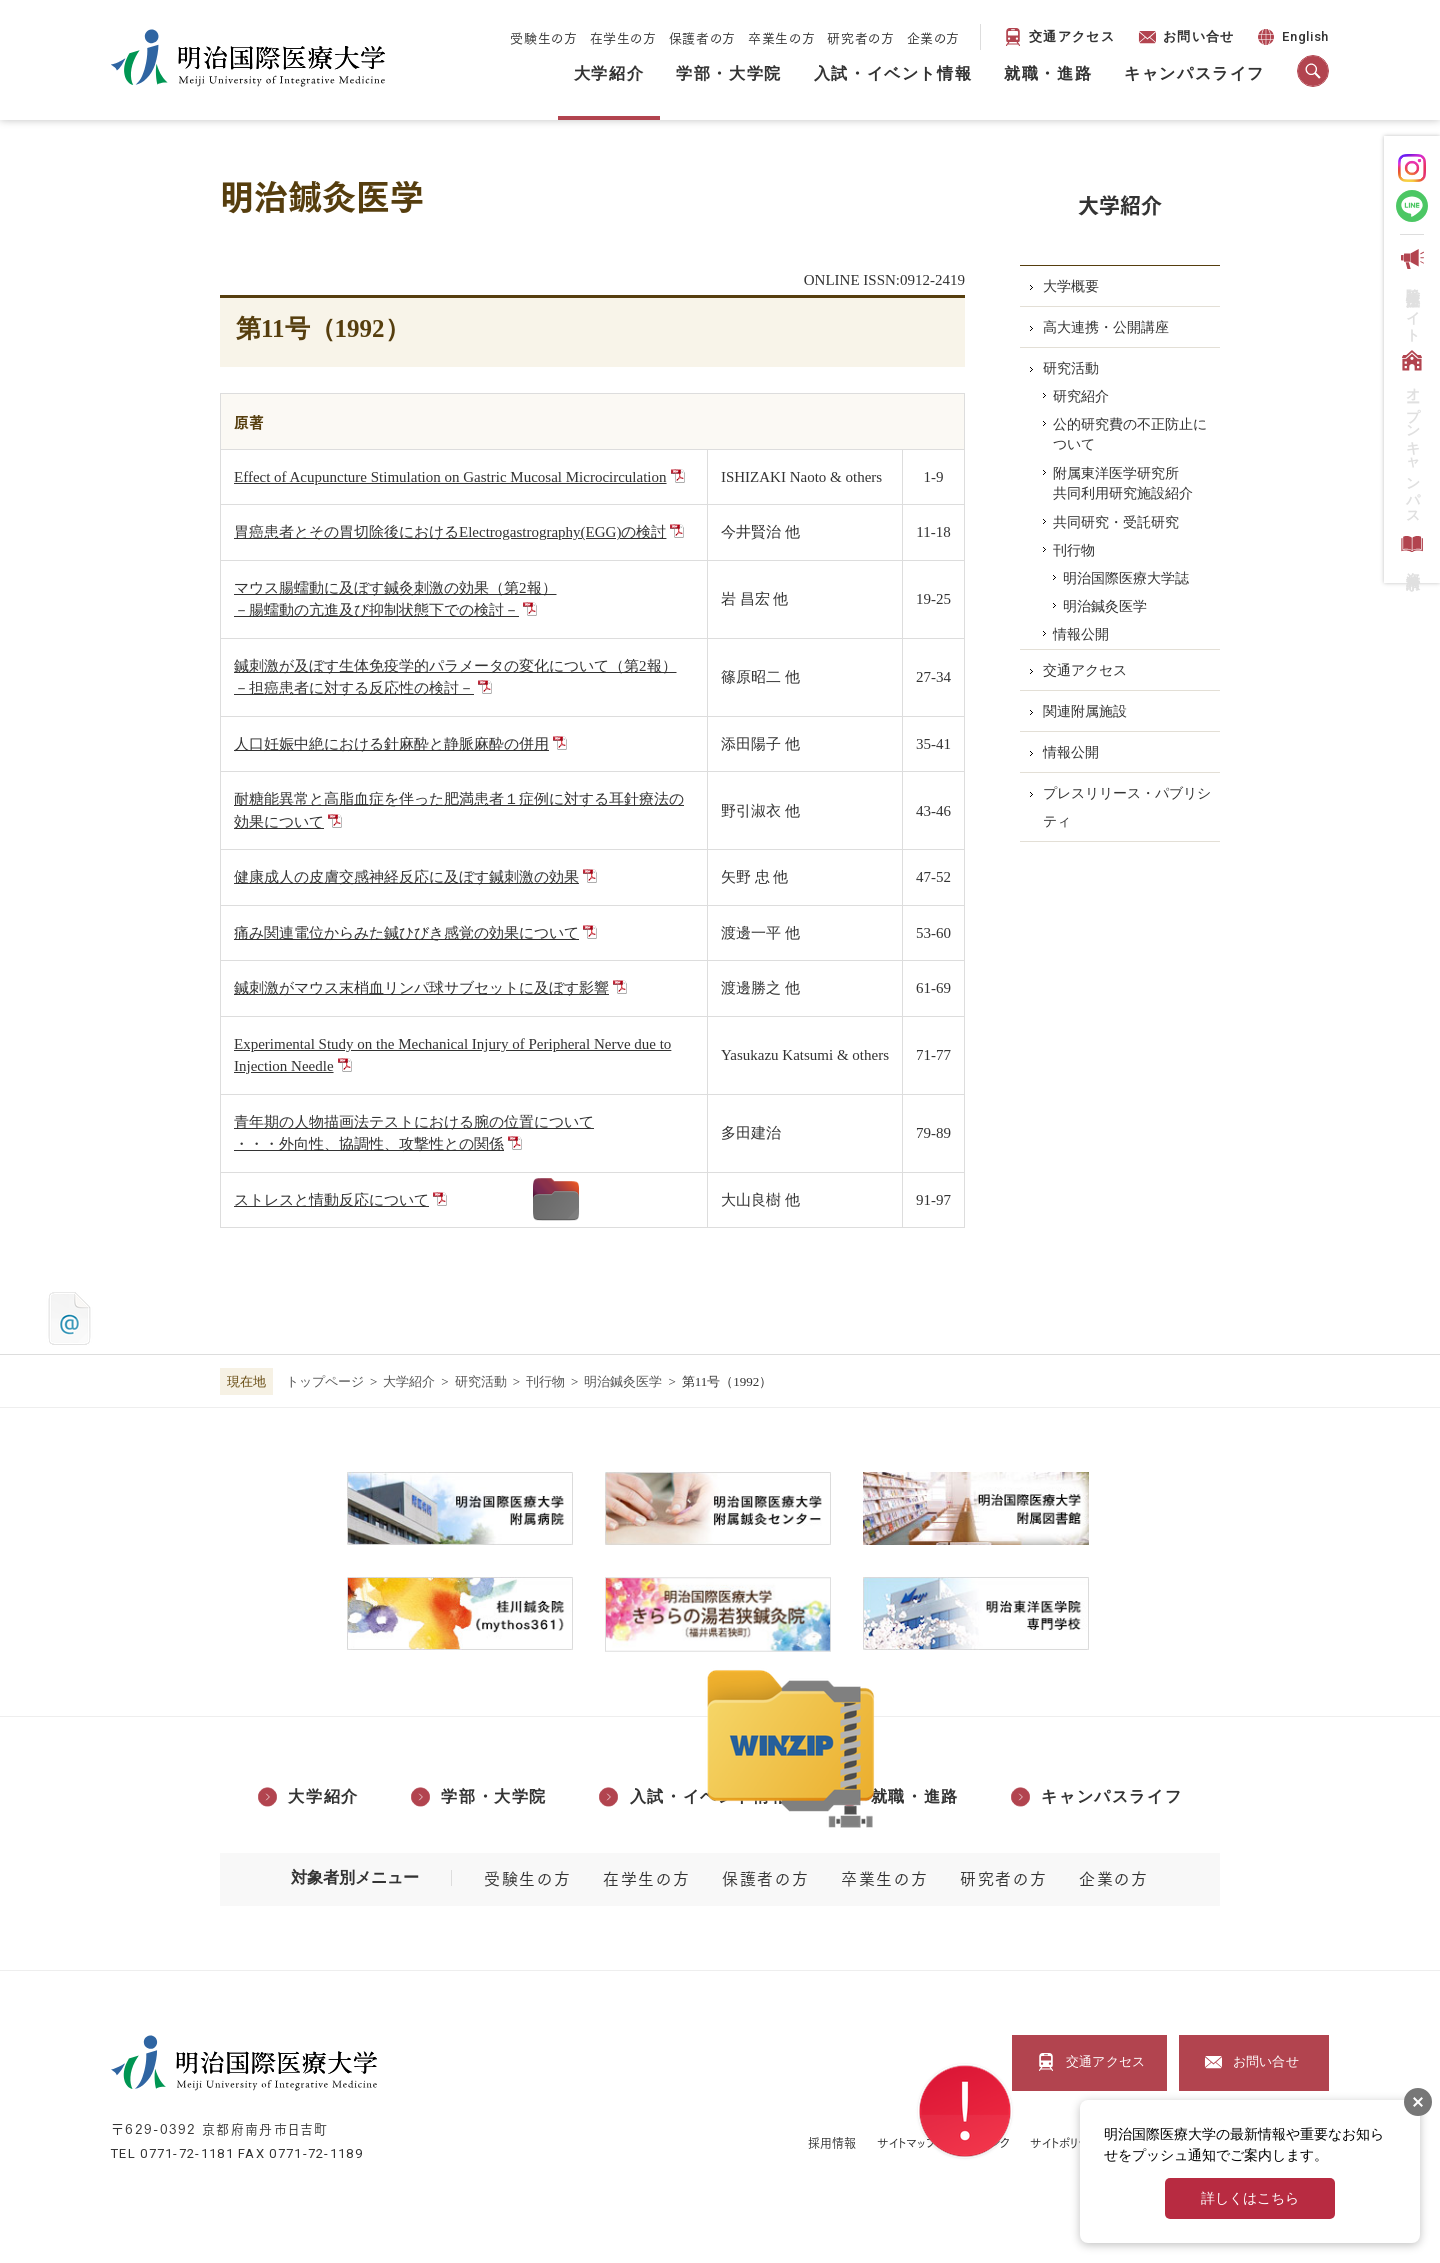  Describe the element at coordinates (69, 1318) in the screenshot. I see `an email message file or .eml attachment` at that location.